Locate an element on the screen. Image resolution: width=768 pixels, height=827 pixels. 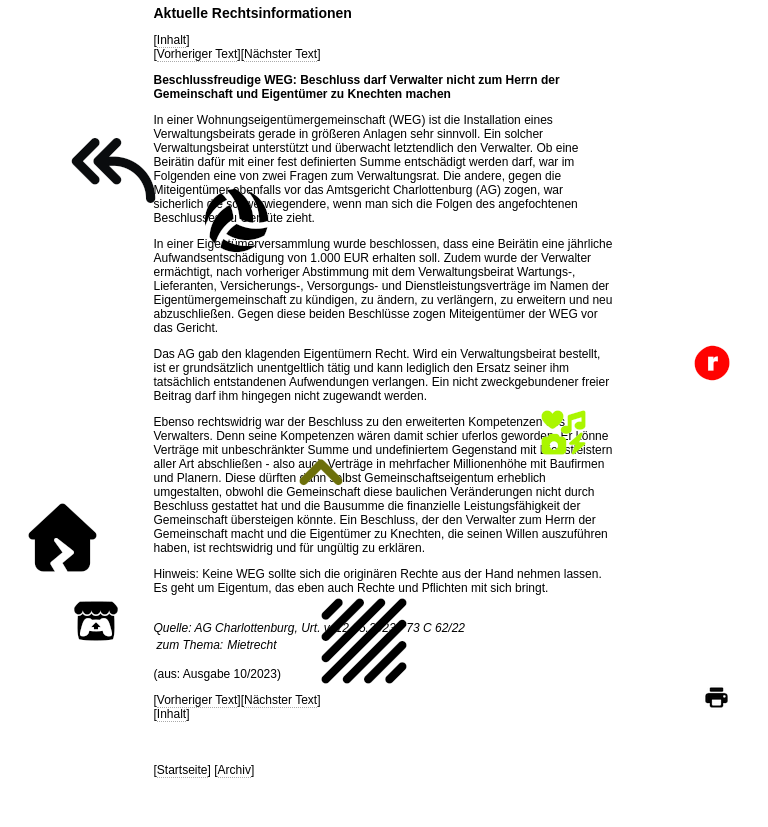
reply all to a message or email is located at coordinates (113, 170).